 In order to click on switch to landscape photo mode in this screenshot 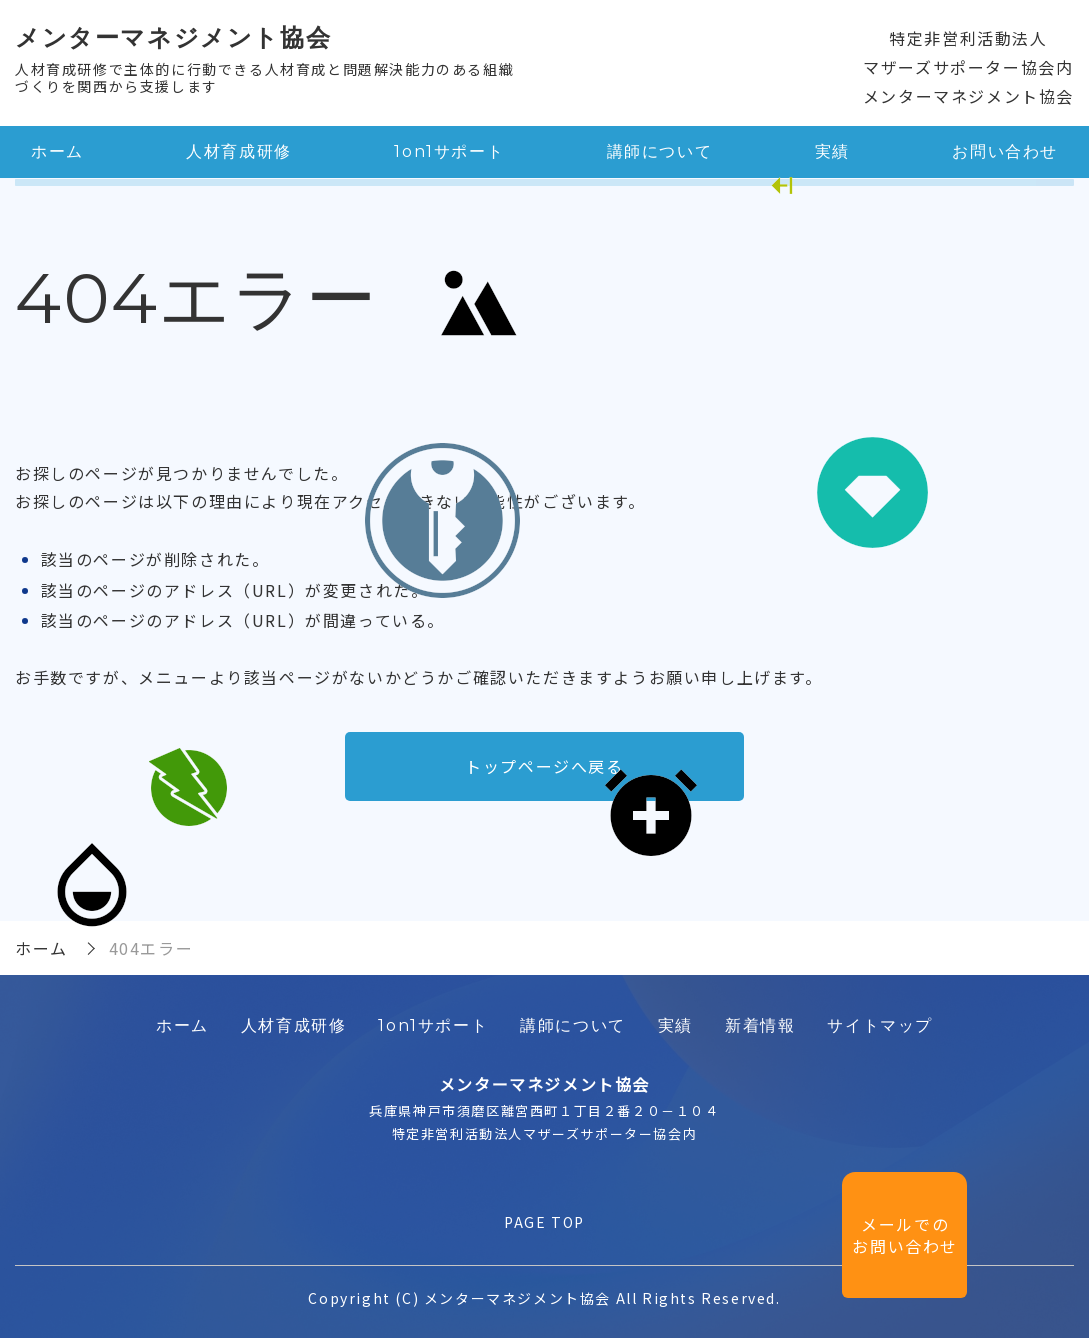, I will do `click(477, 303)`.